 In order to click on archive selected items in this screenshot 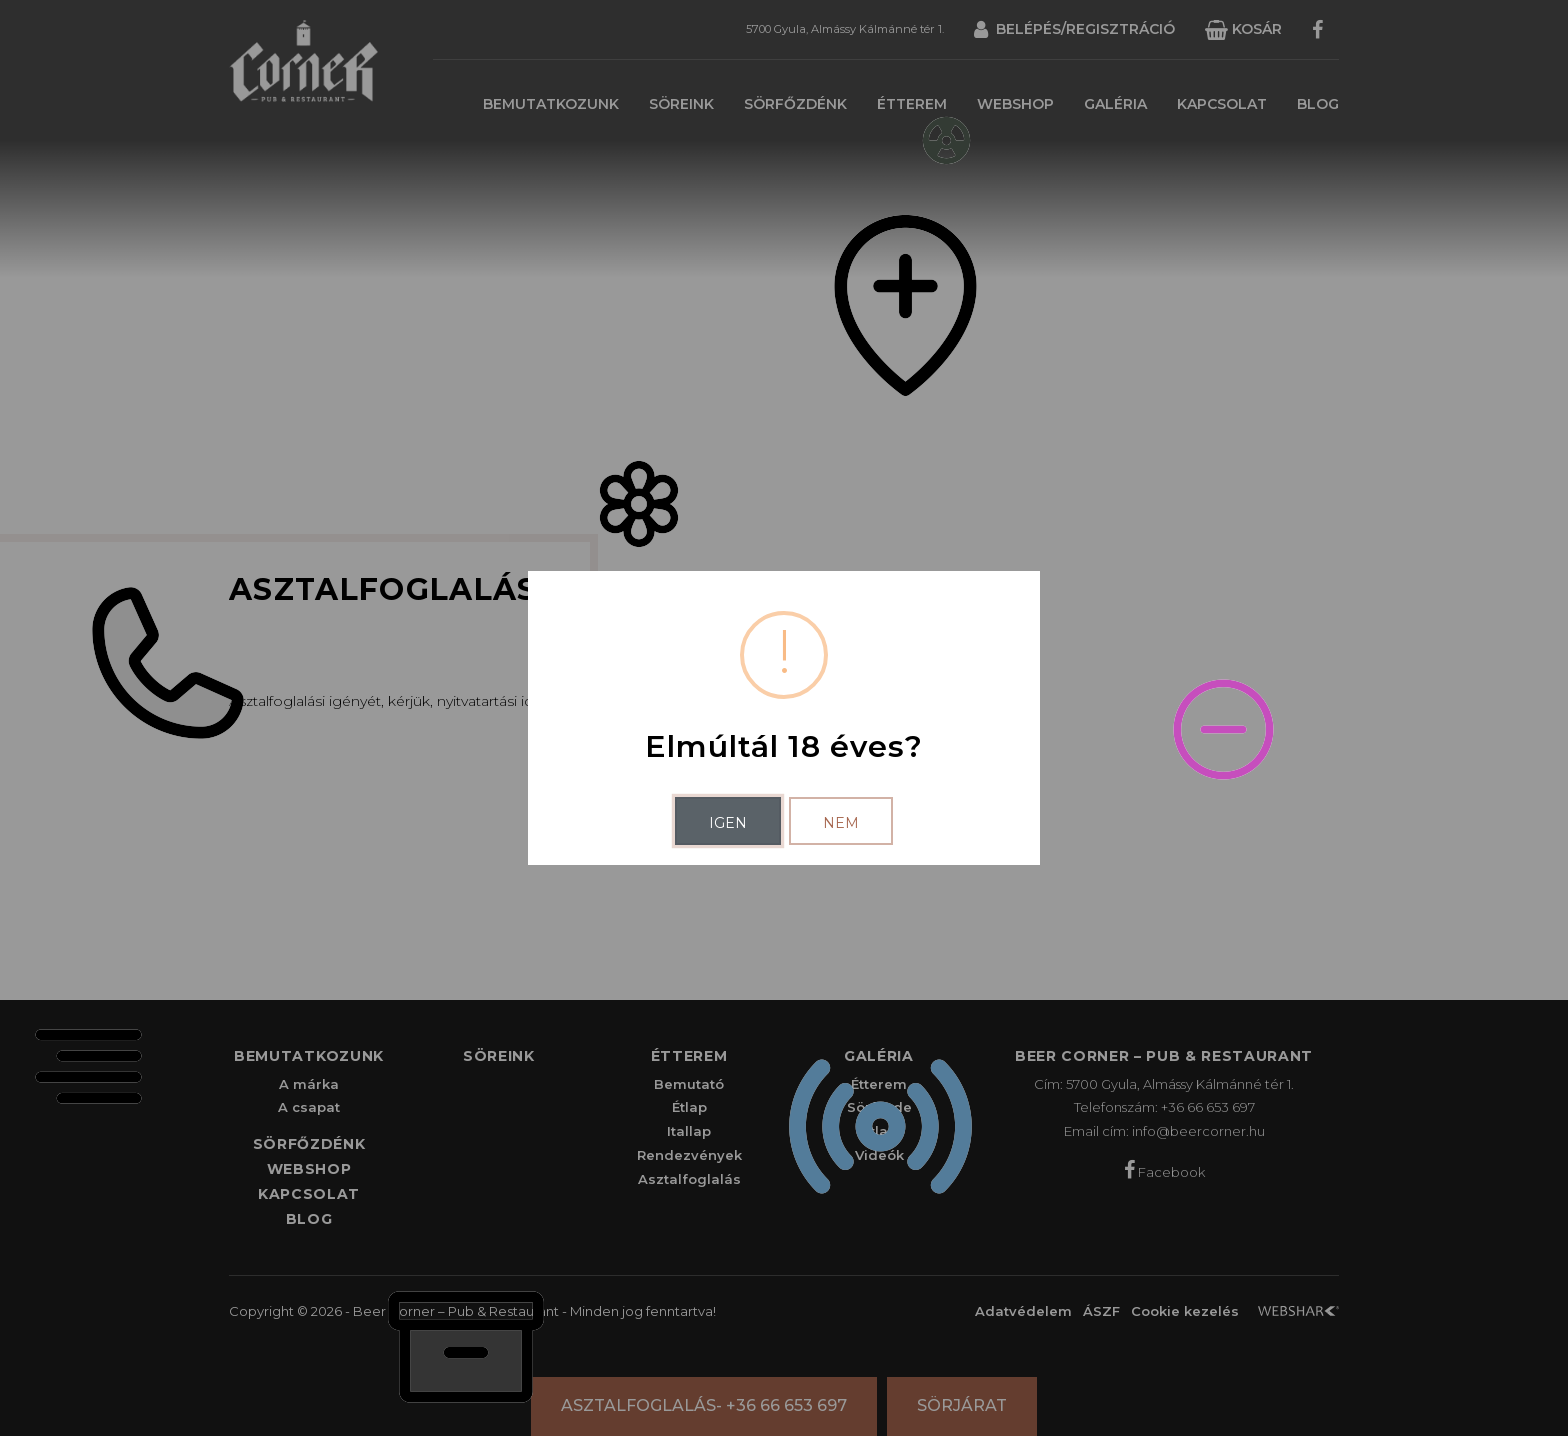, I will do `click(466, 1347)`.